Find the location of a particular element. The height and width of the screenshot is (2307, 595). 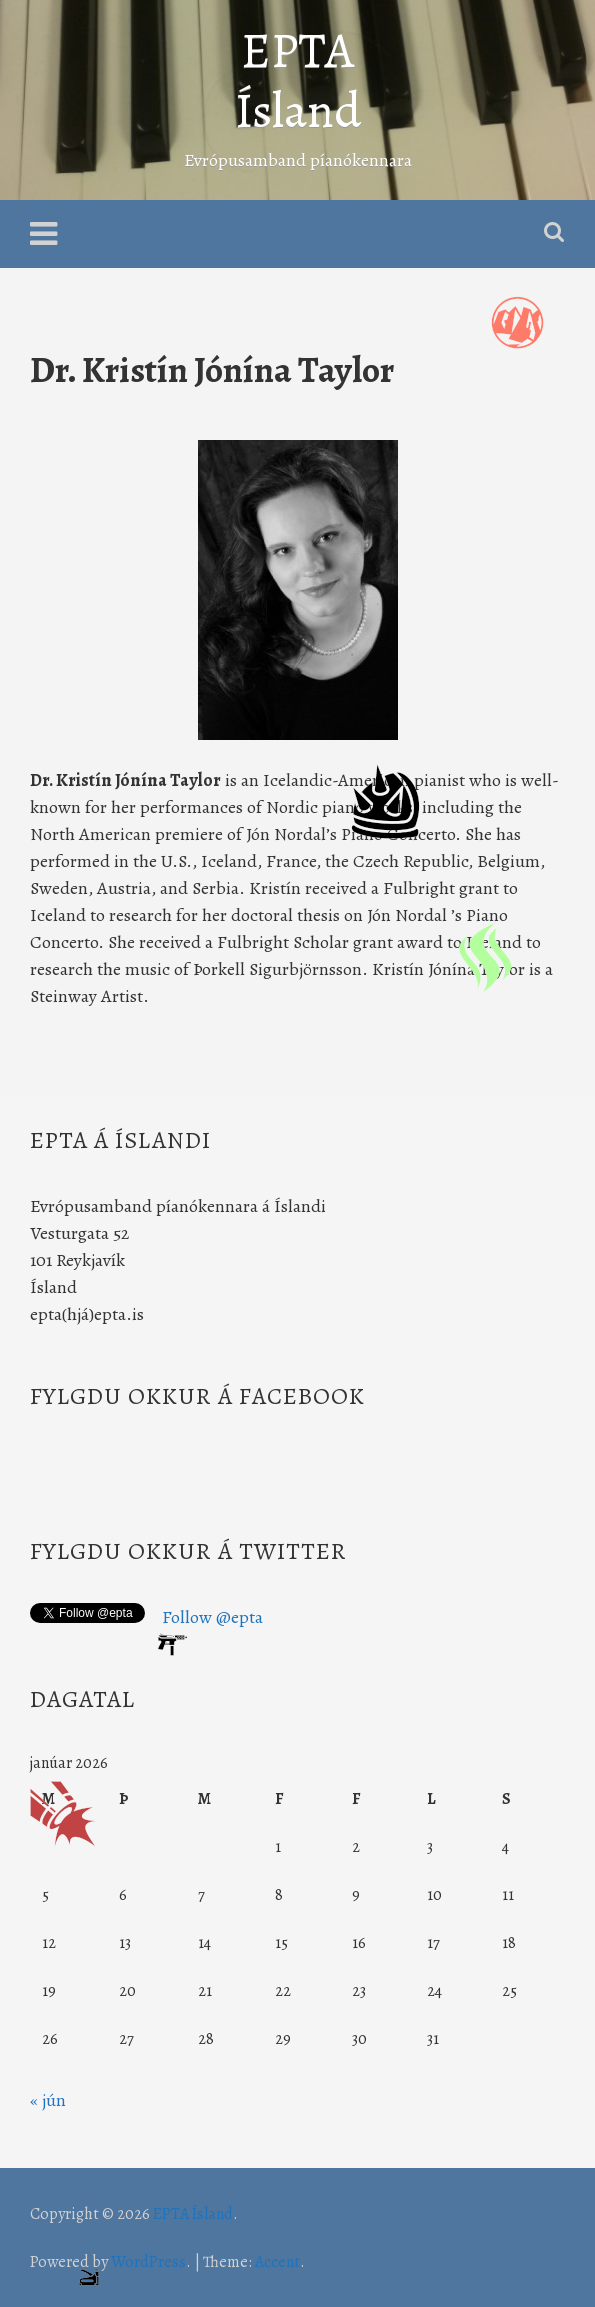

use heavy-duty stapler tool is located at coordinates (89, 2277).